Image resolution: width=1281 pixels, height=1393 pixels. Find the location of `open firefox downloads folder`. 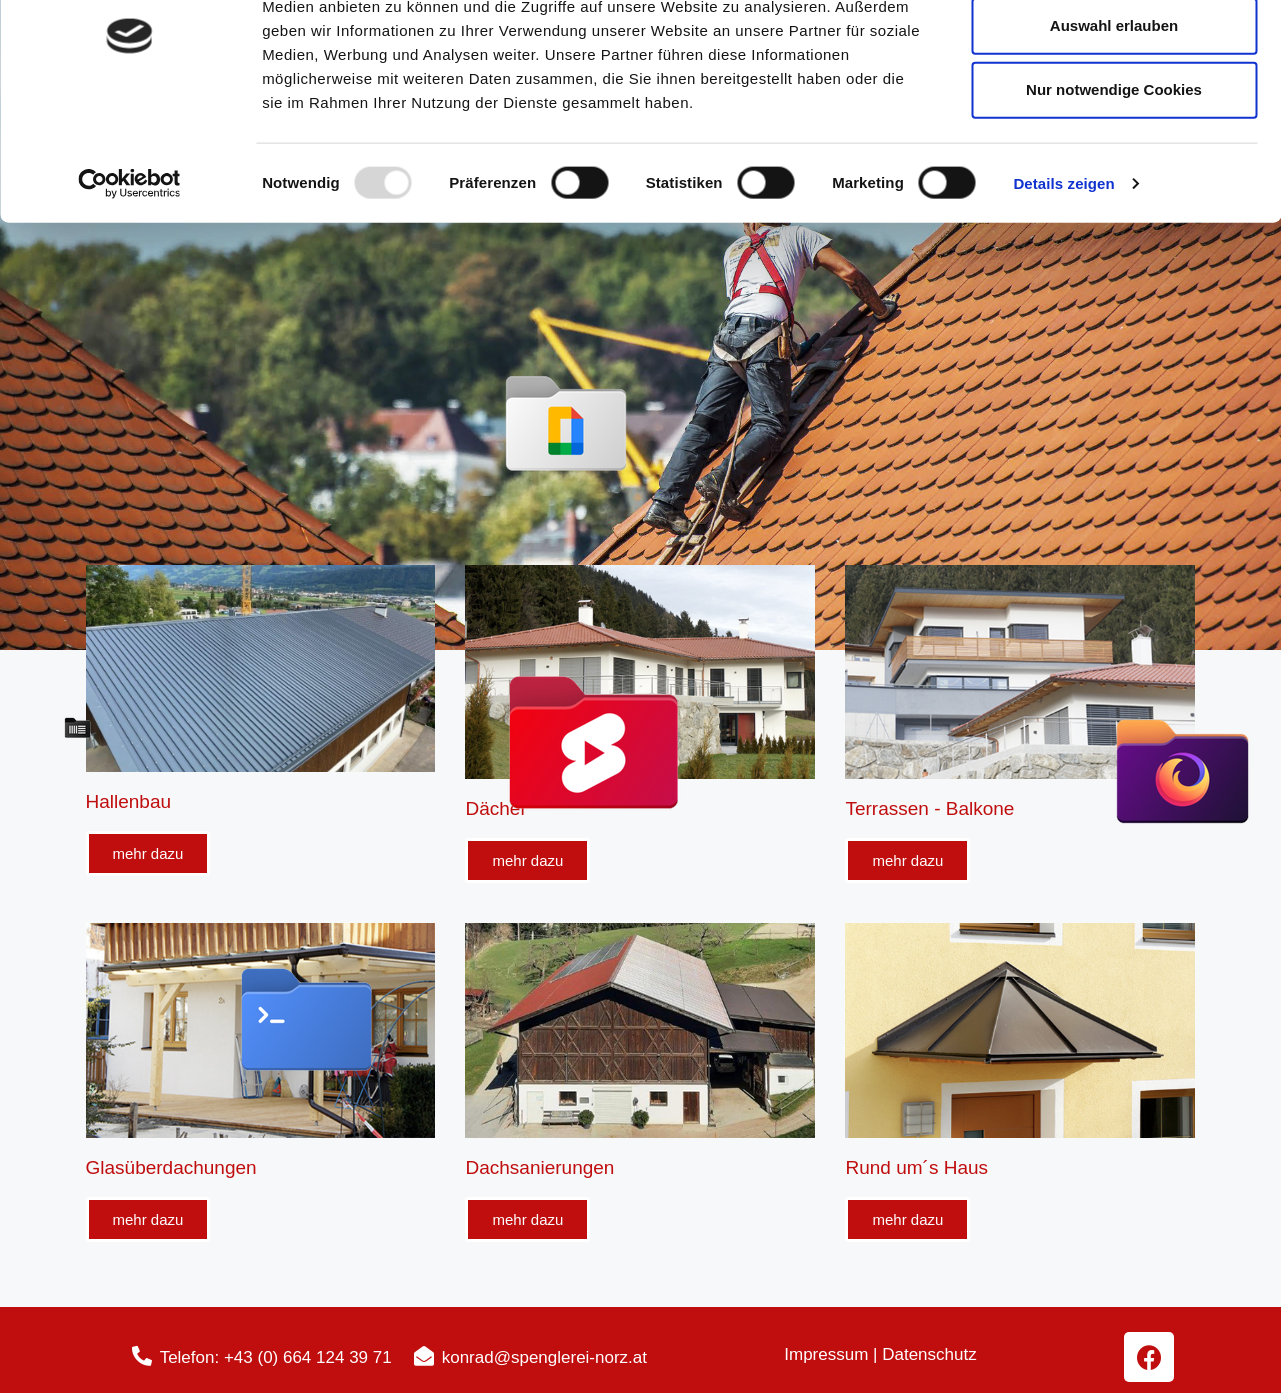

open firefox downloads folder is located at coordinates (1182, 775).